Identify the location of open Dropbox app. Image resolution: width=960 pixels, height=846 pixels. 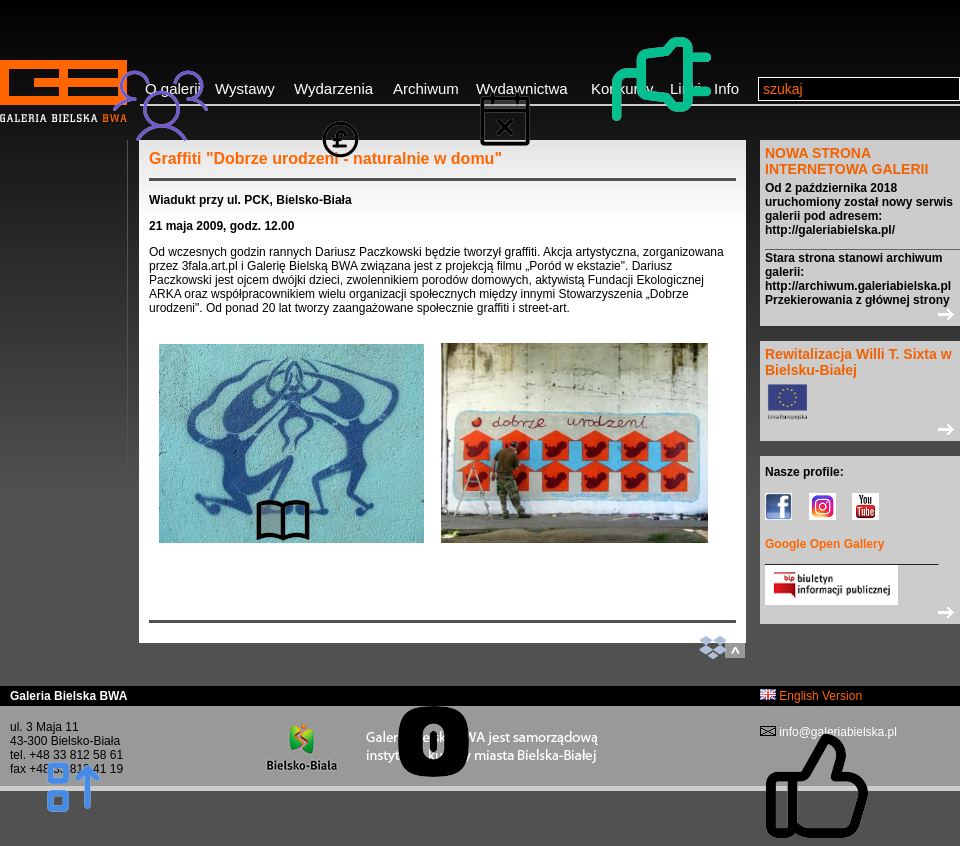
(713, 646).